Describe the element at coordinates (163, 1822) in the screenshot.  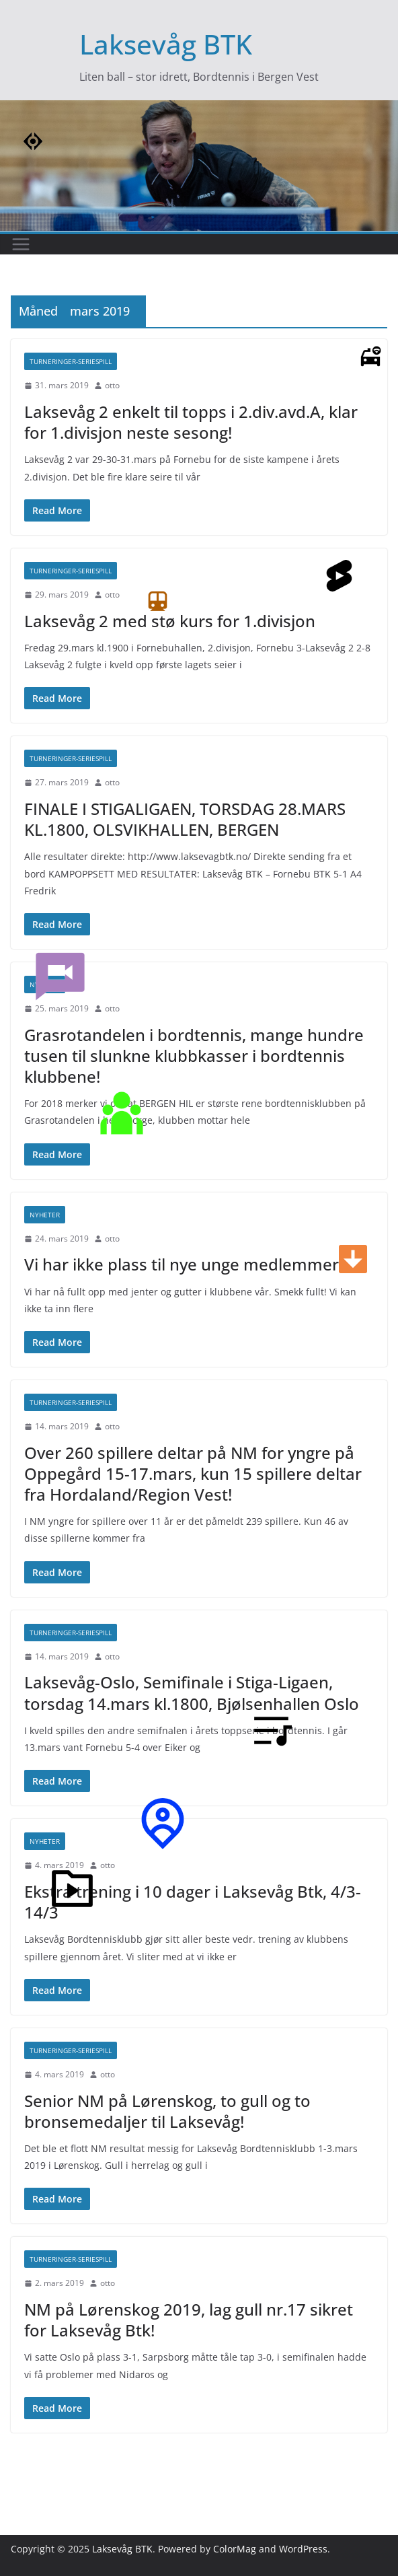
I see `view your current location on the map` at that location.